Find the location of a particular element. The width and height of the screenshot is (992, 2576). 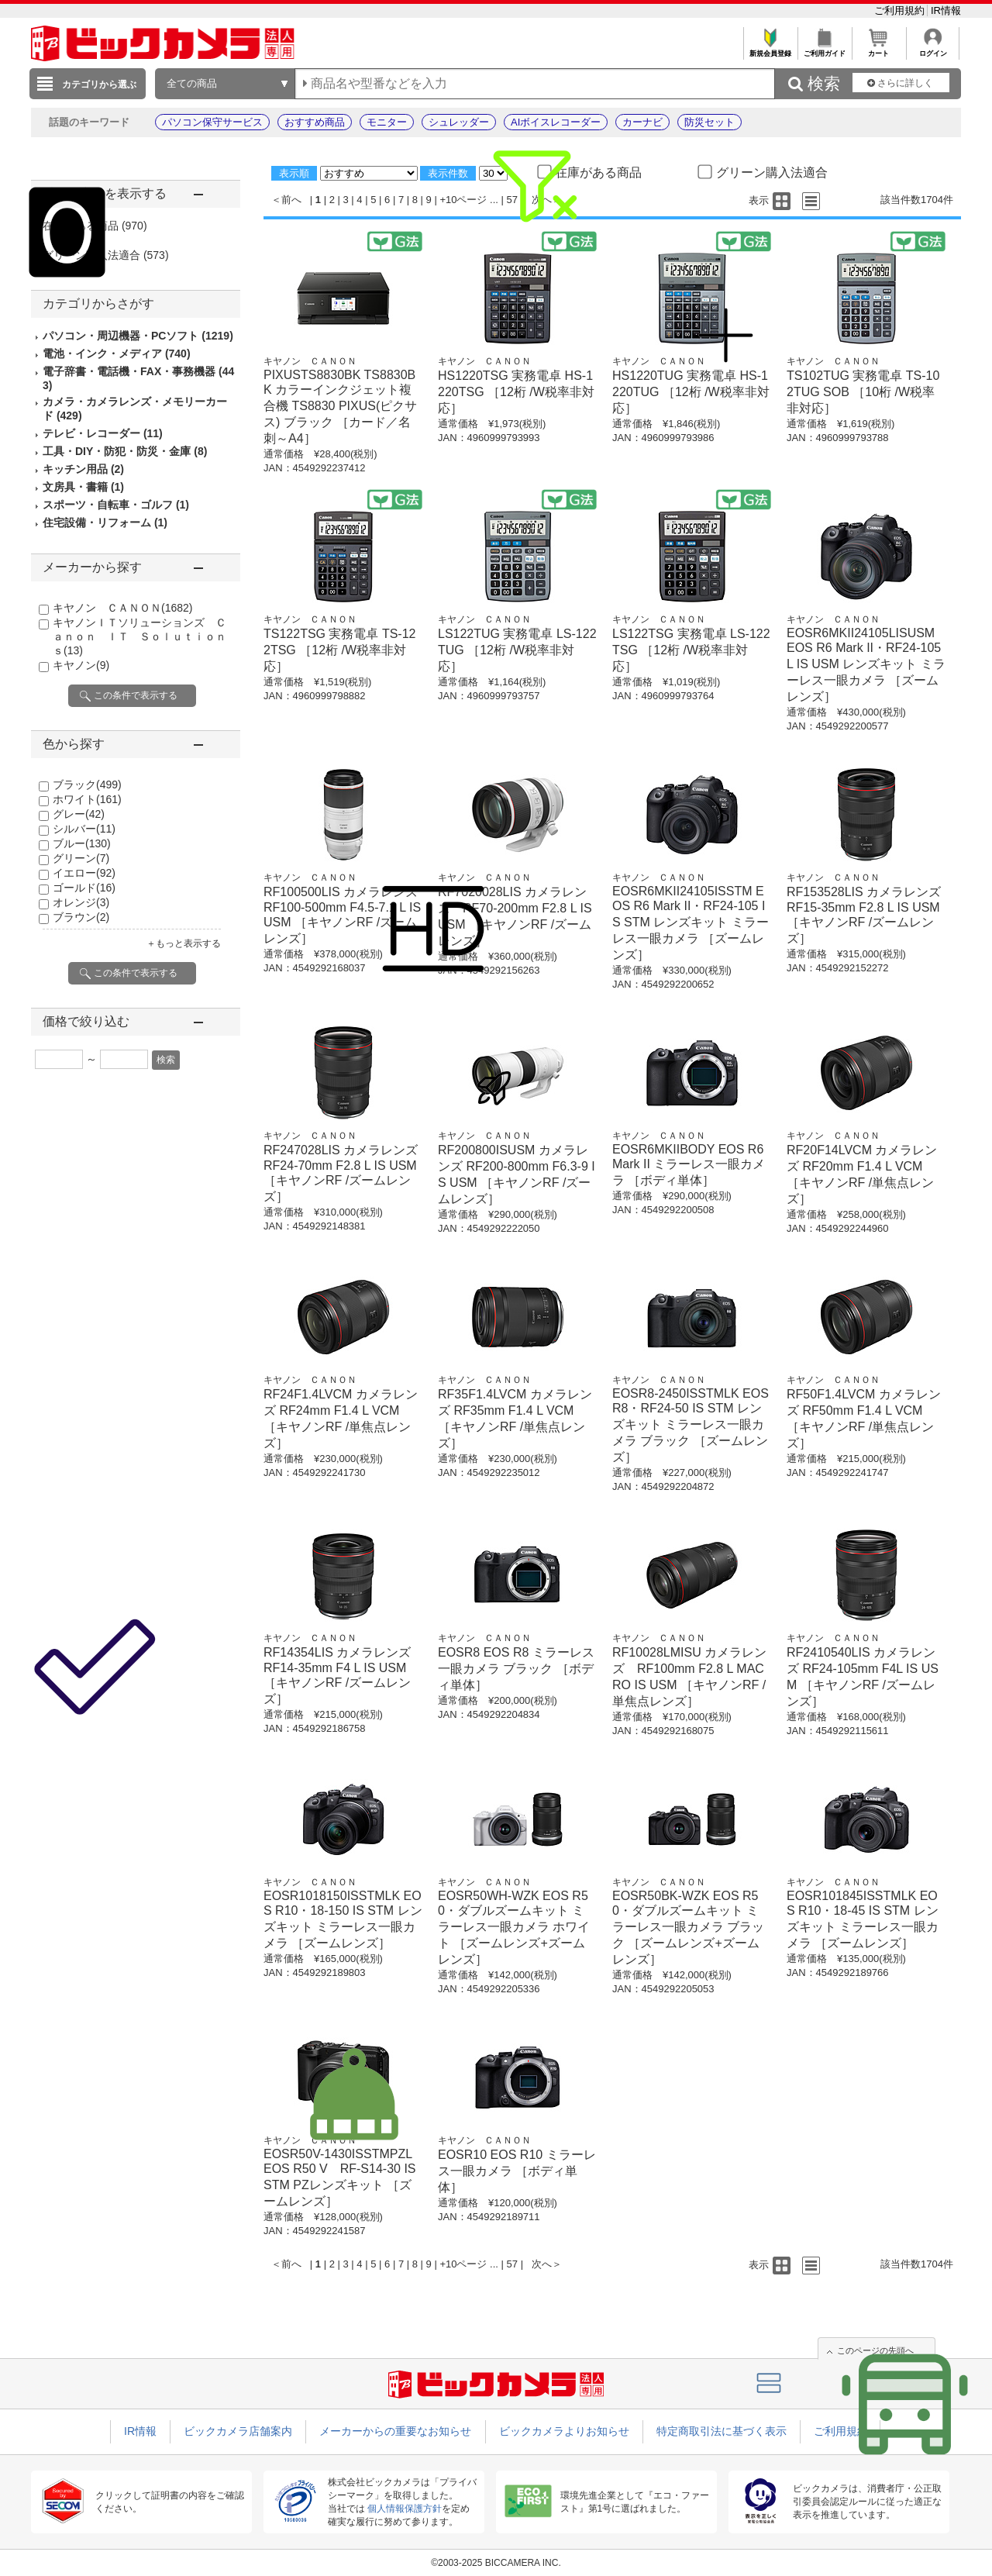

clear all active filters is located at coordinates (532, 183).